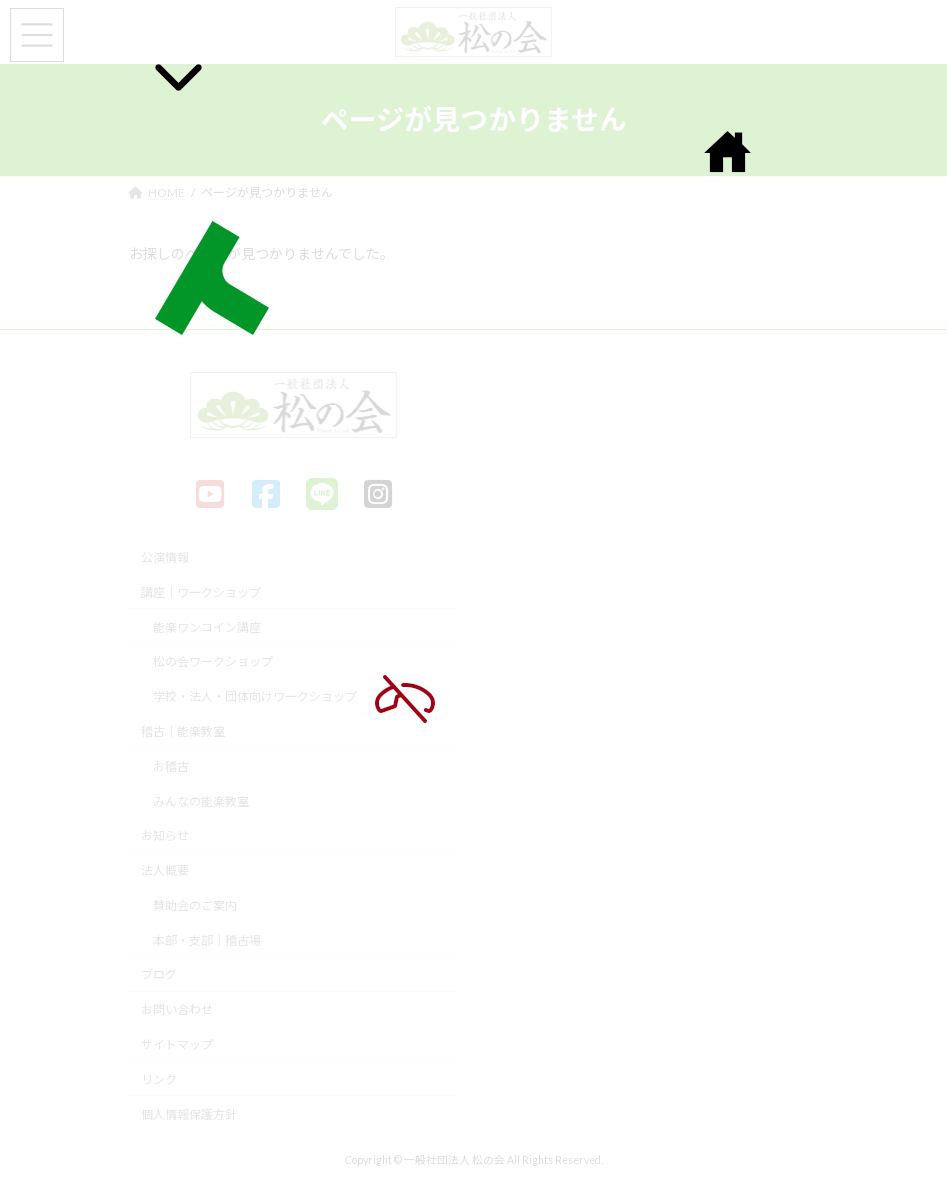 The height and width of the screenshot is (1190, 947). What do you see at coordinates (405, 699) in the screenshot?
I see `end or decline a phone call` at bounding box center [405, 699].